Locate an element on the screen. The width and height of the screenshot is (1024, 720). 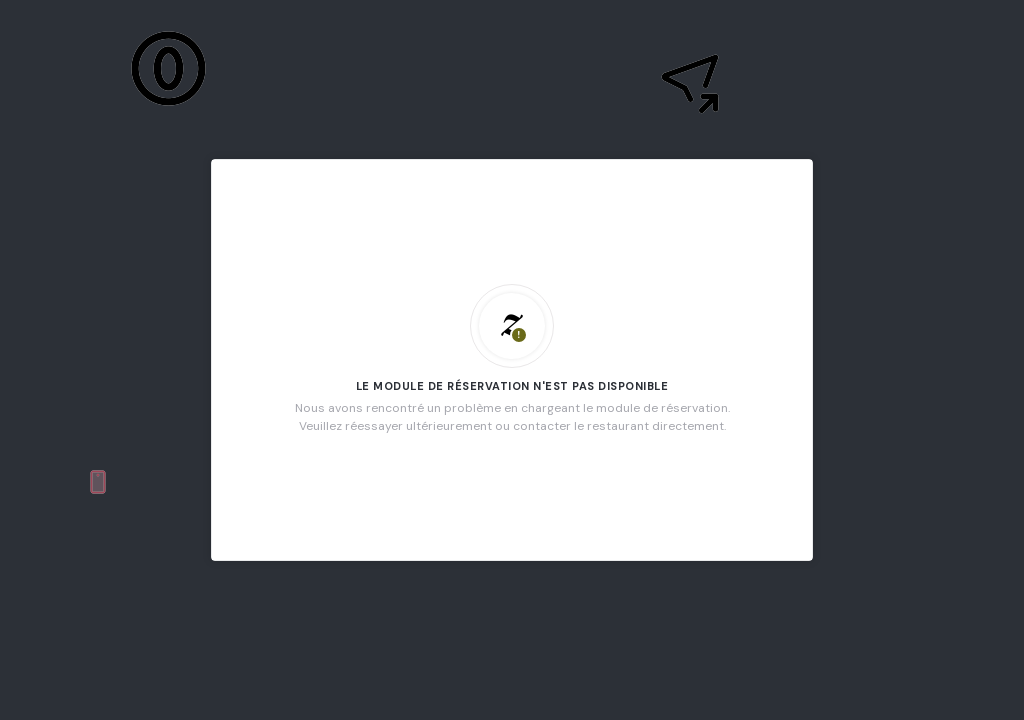
open opera browser is located at coordinates (168, 68).